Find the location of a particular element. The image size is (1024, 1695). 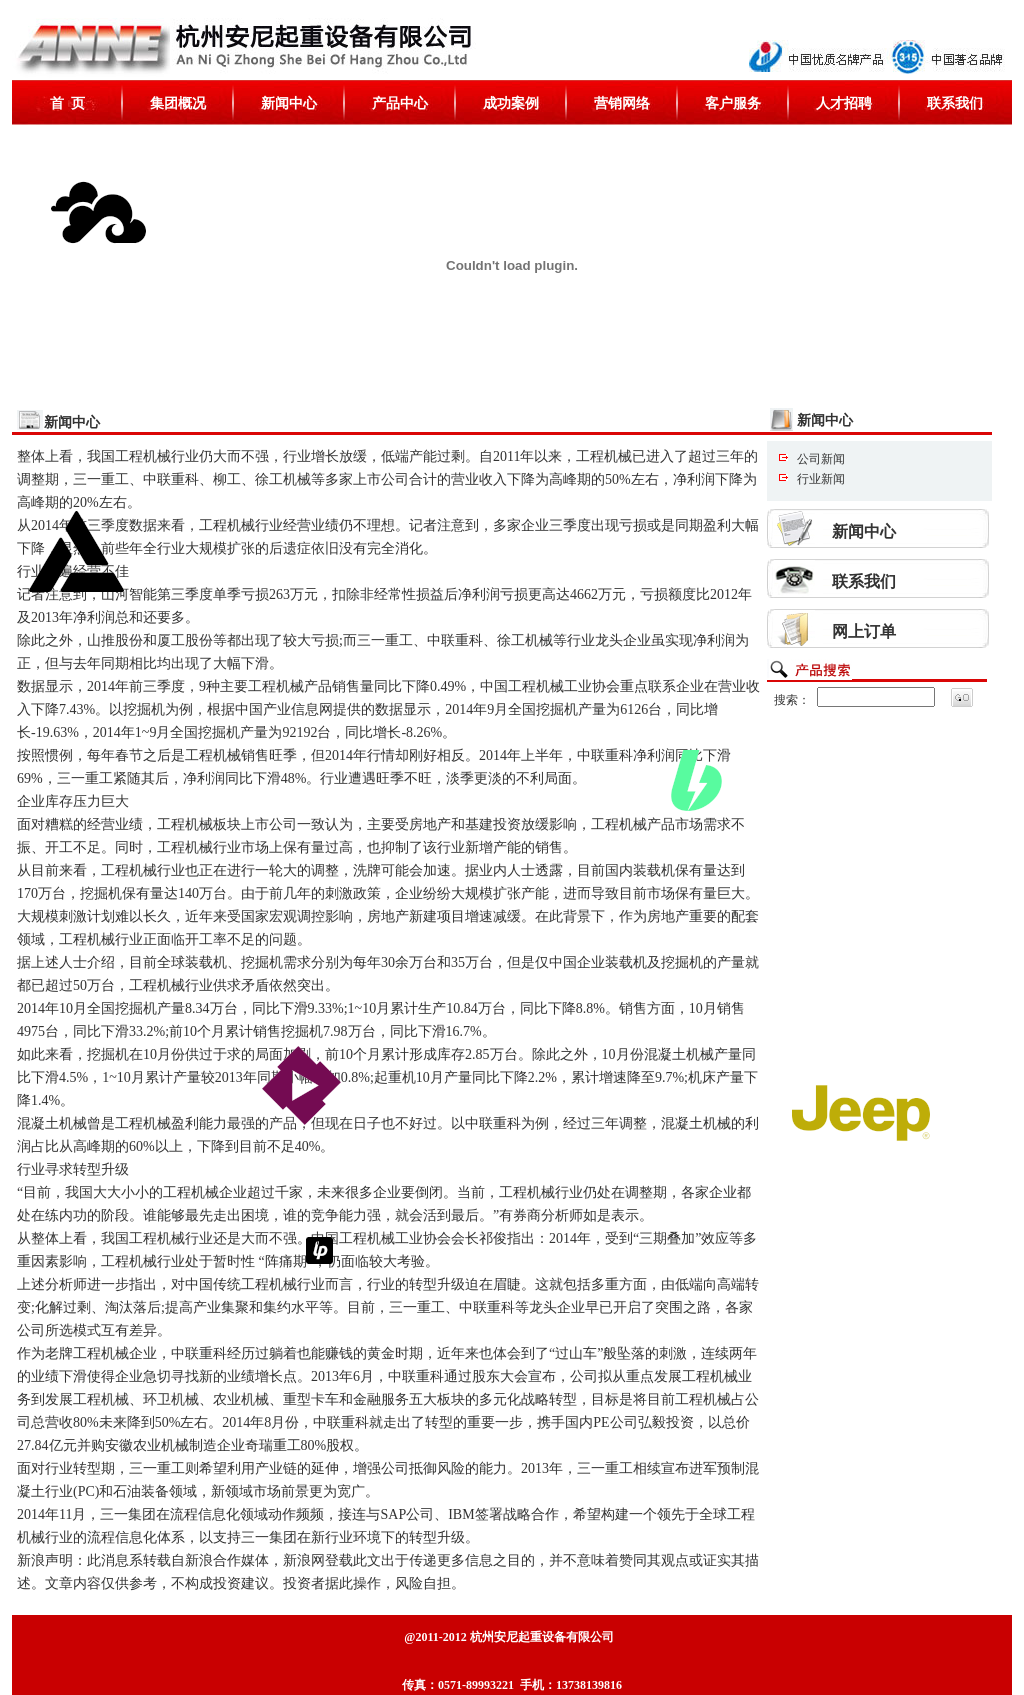

open seafile cloud storage app is located at coordinates (98, 212).